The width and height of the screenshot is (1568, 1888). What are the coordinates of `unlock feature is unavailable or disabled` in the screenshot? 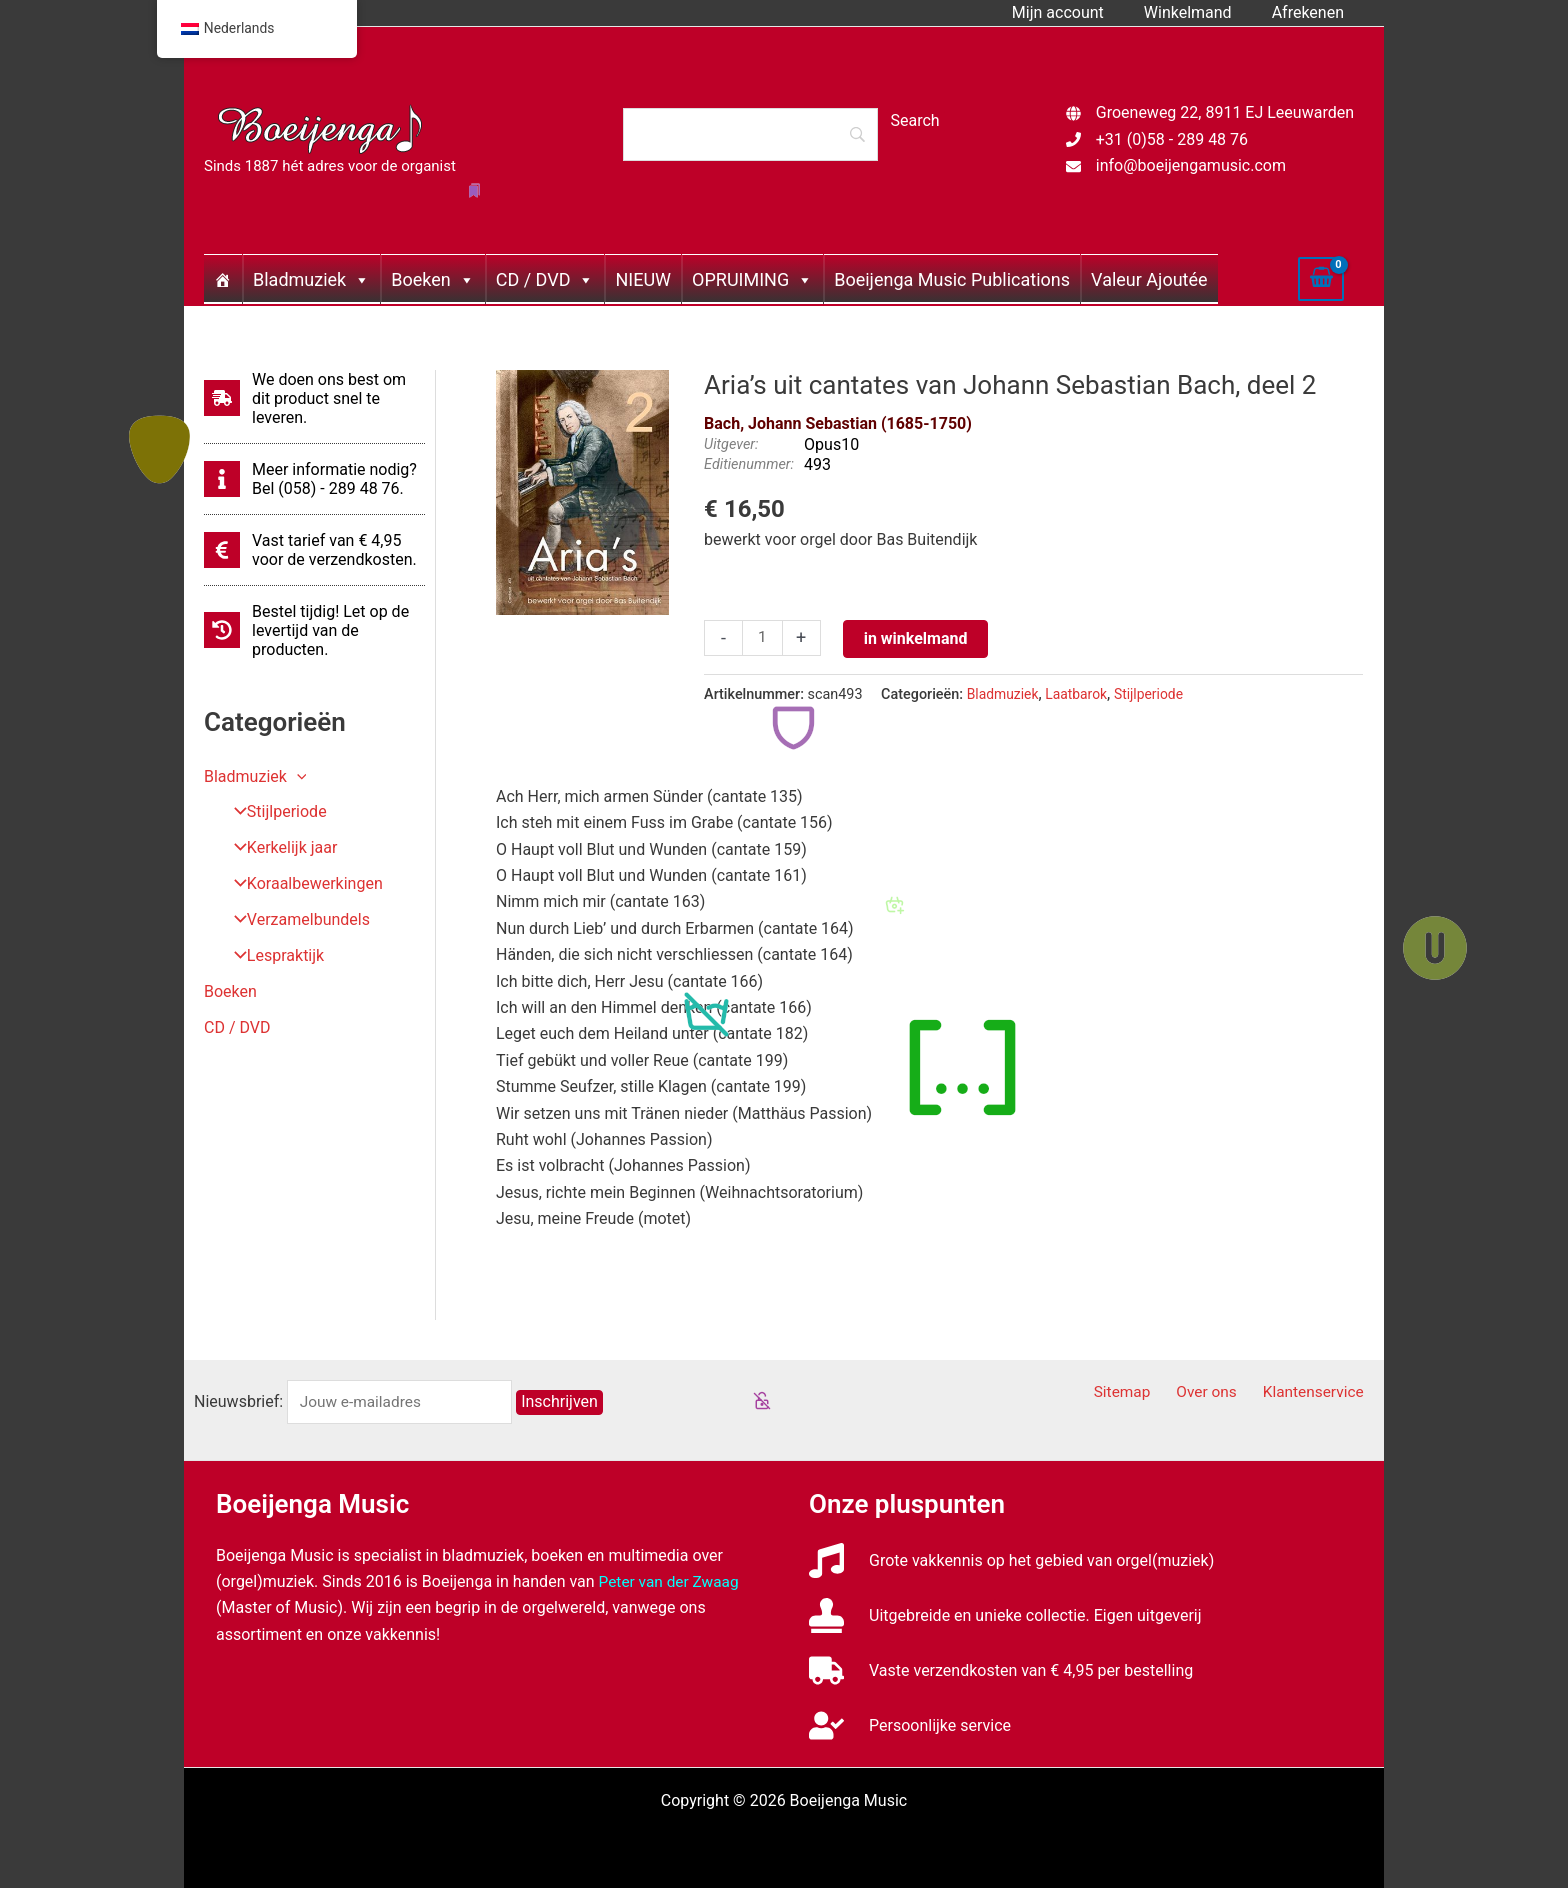 It's located at (762, 1401).